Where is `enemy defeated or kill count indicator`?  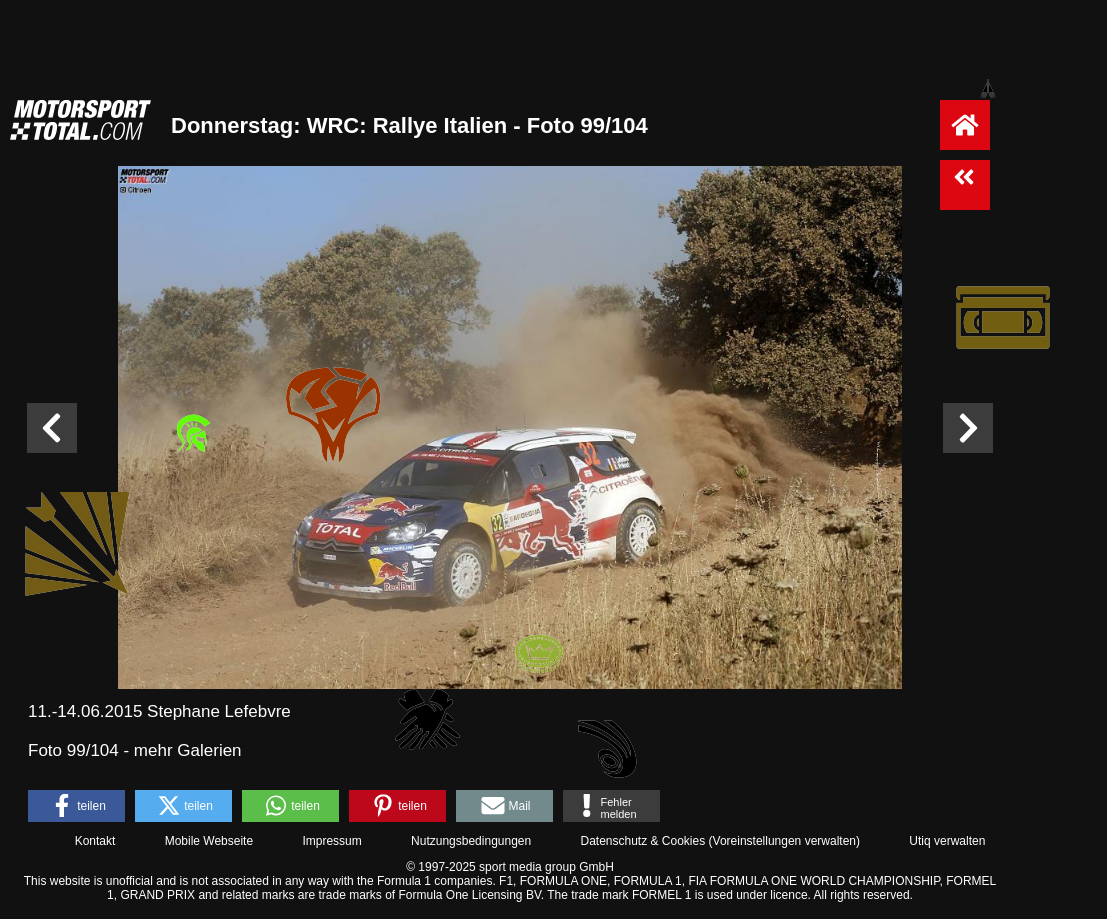 enemy defeated or kill count indicator is located at coordinates (333, 414).